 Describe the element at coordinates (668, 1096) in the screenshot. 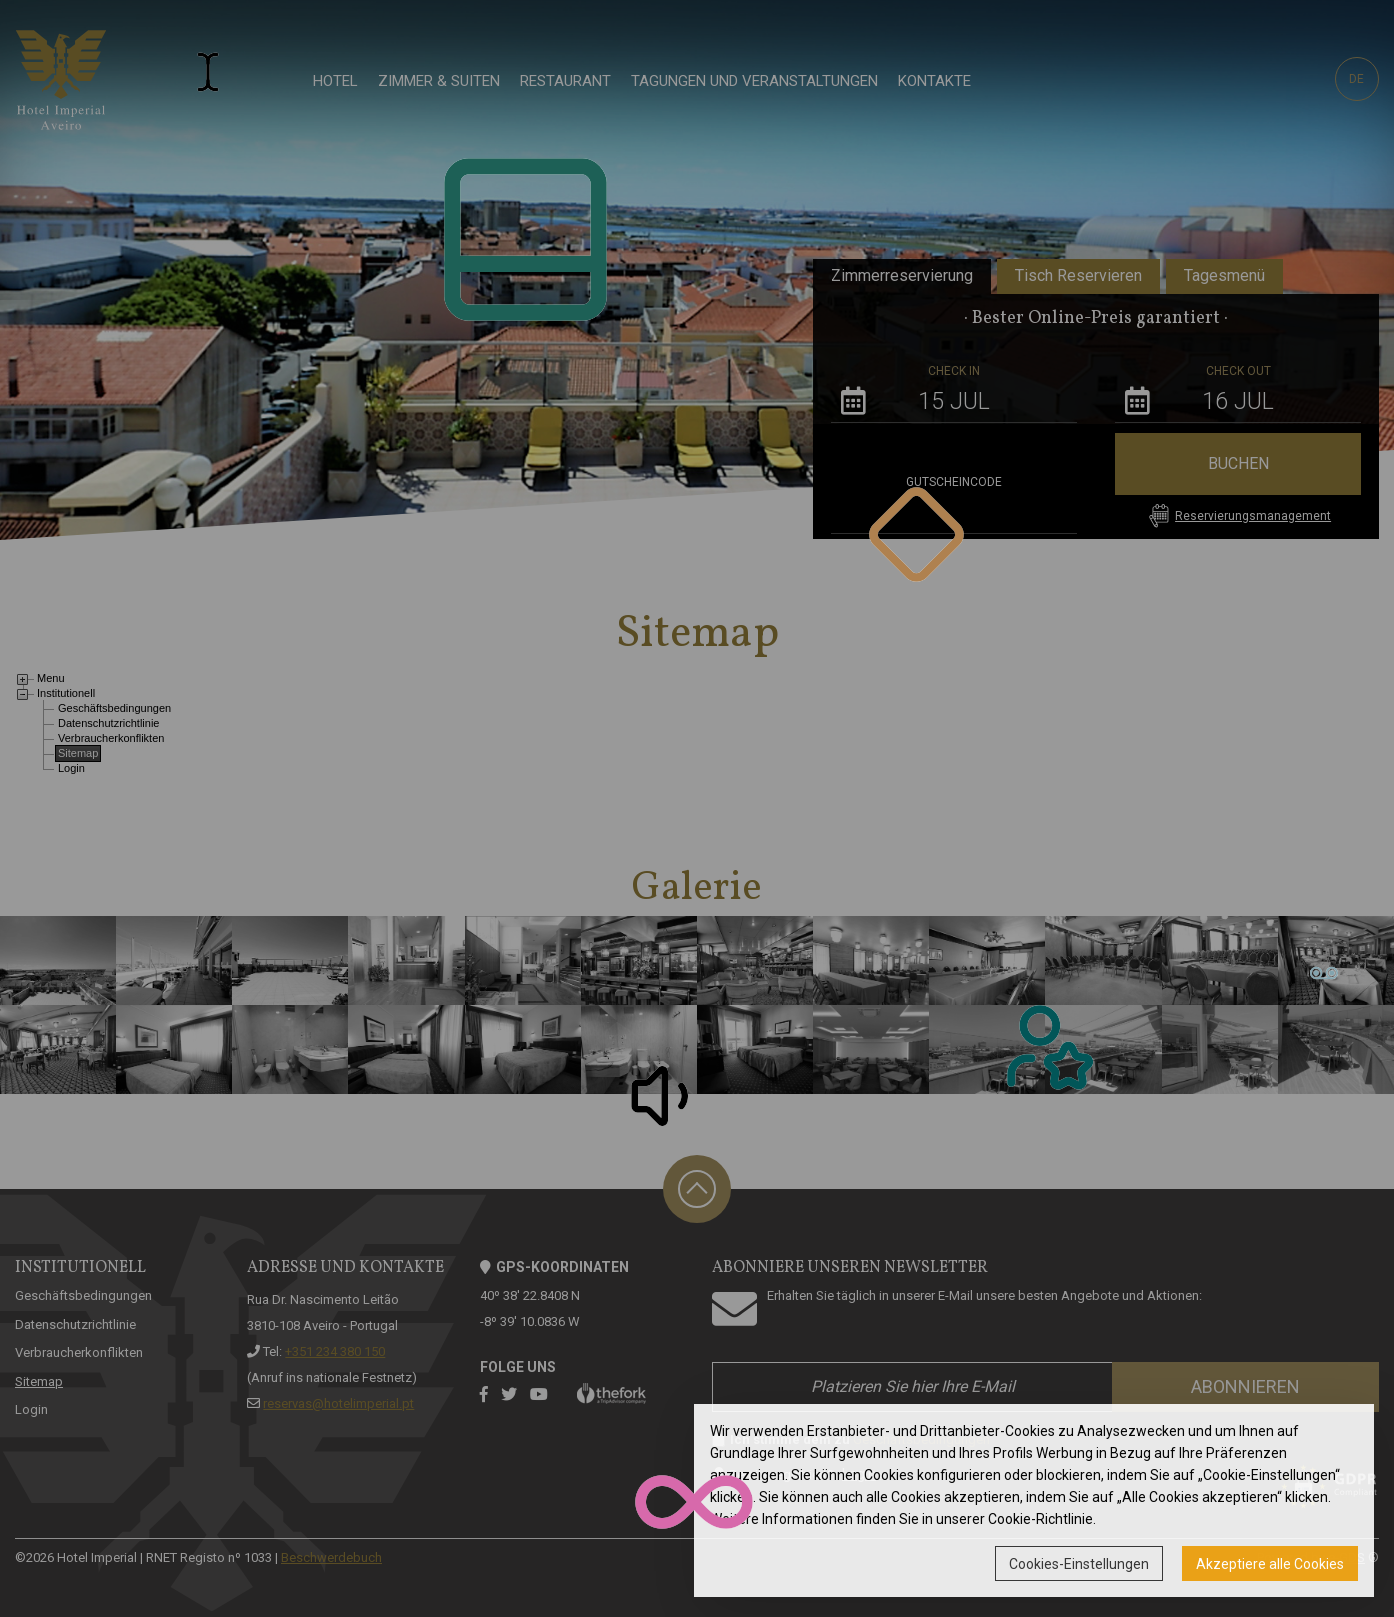

I see `adjust audio volume to low level` at that location.